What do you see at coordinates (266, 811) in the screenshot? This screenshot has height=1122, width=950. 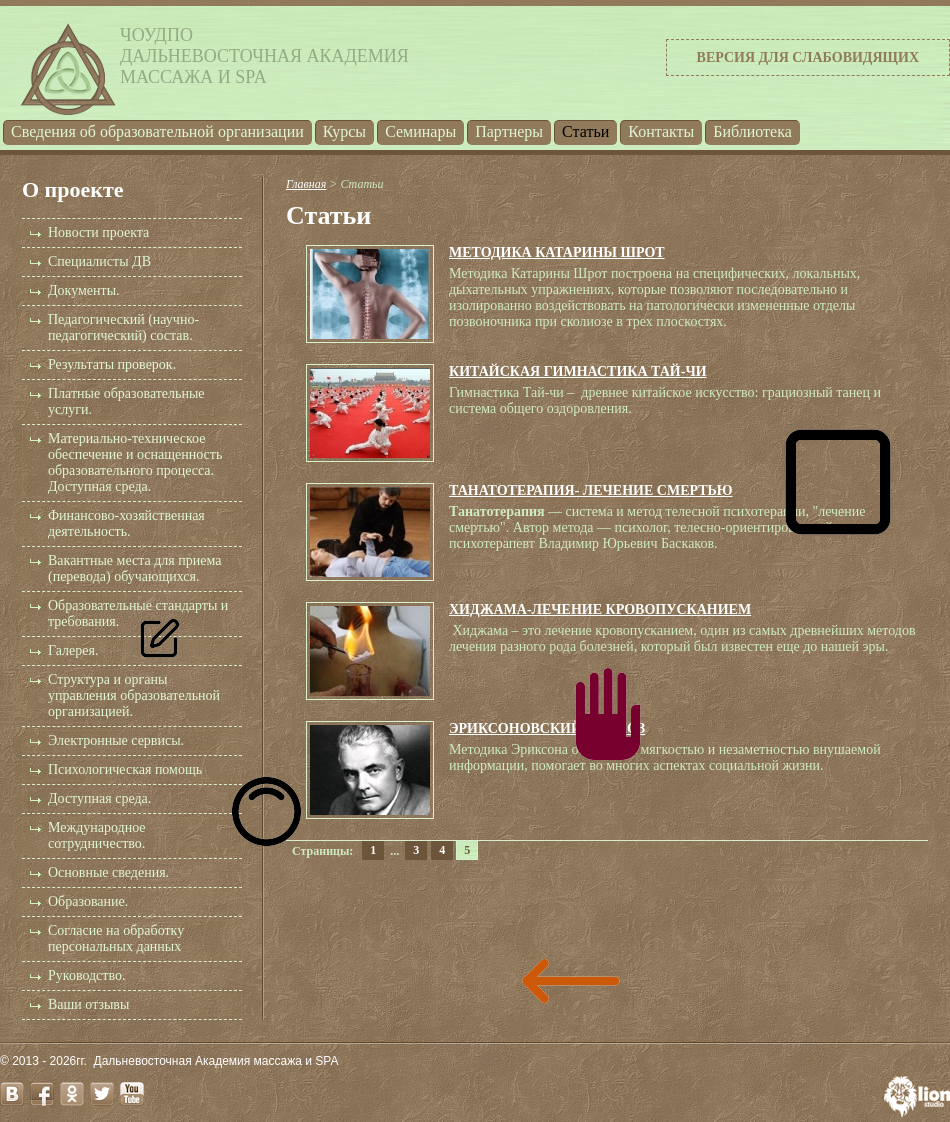 I see `apply inner shadow effect to top edge` at bounding box center [266, 811].